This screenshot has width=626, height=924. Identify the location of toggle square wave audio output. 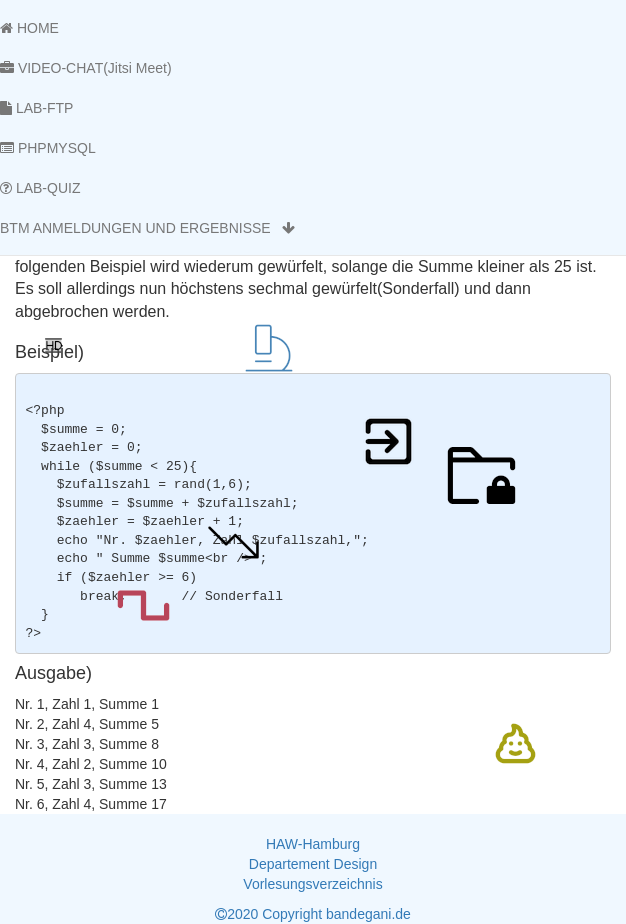
(143, 605).